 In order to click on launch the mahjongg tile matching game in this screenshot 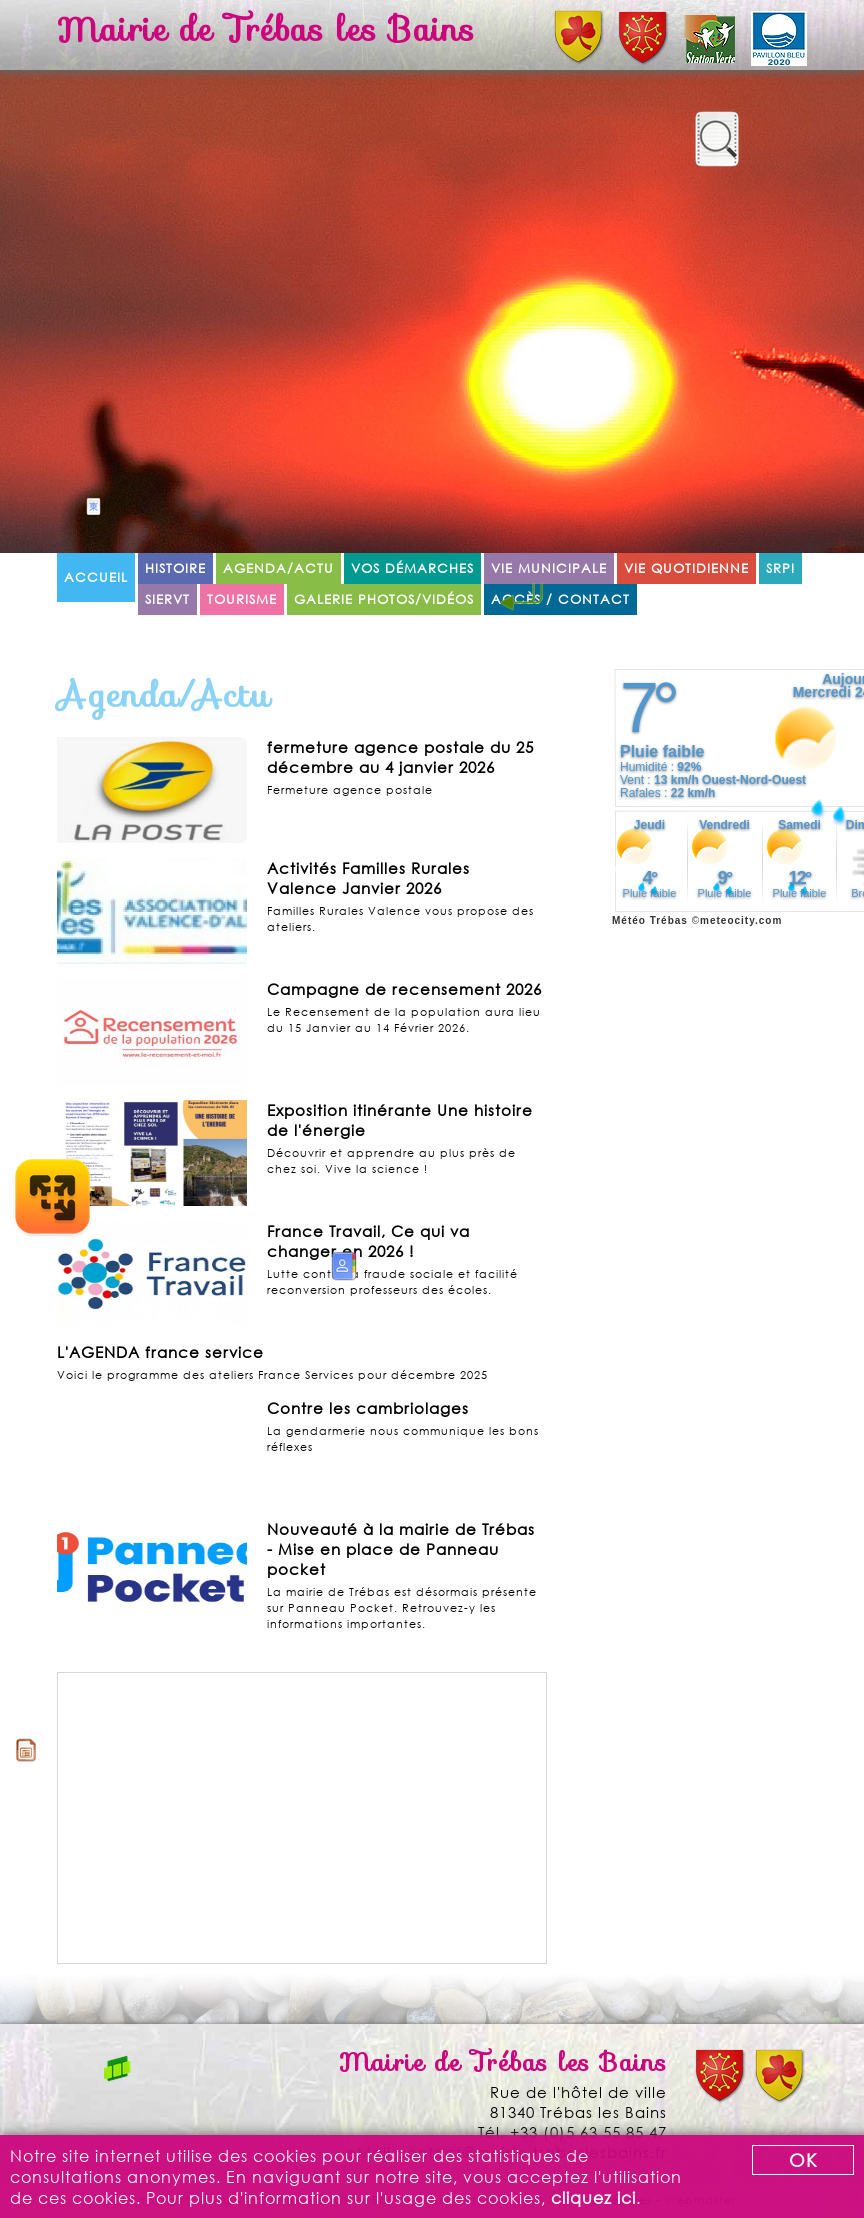, I will do `click(93, 506)`.